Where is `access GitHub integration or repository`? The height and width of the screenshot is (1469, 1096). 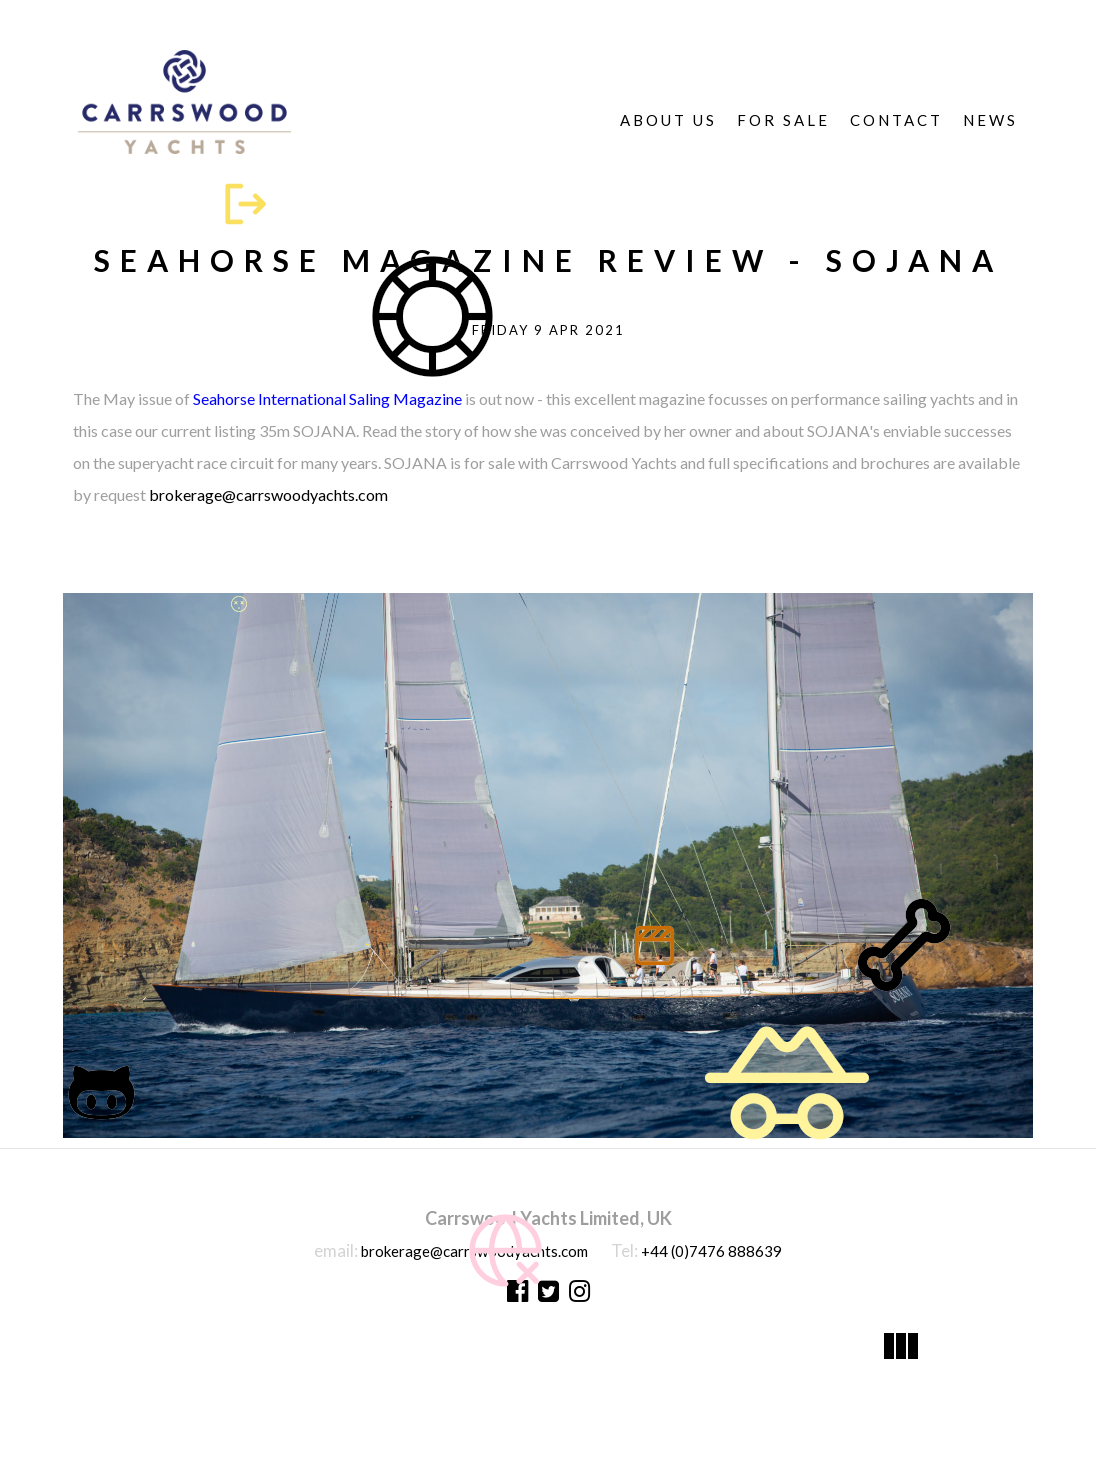
access GitHub integration or repository is located at coordinates (101, 1090).